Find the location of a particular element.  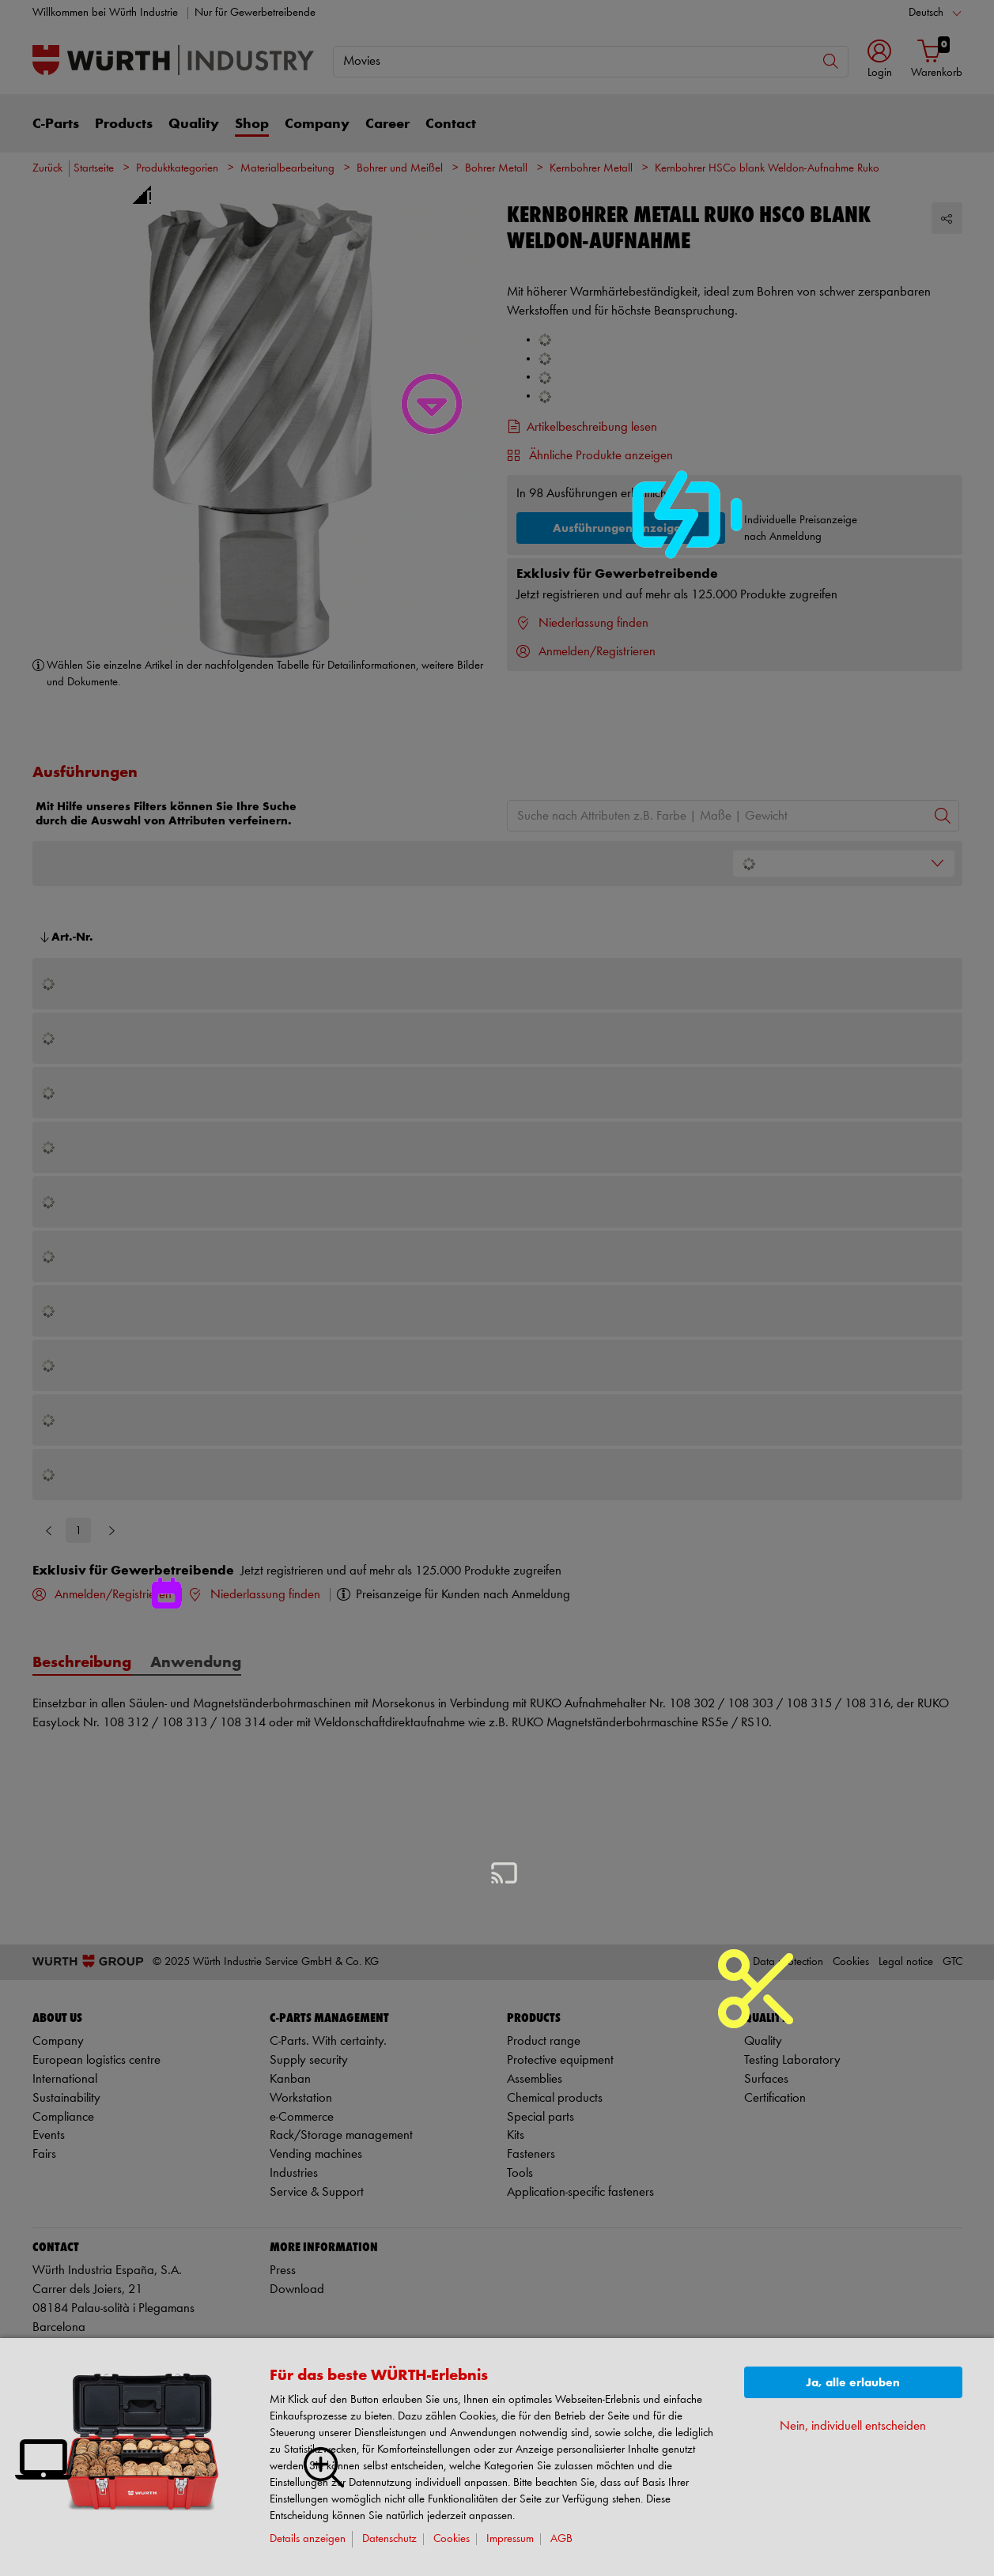

view device charging status is located at coordinates (687, 515).